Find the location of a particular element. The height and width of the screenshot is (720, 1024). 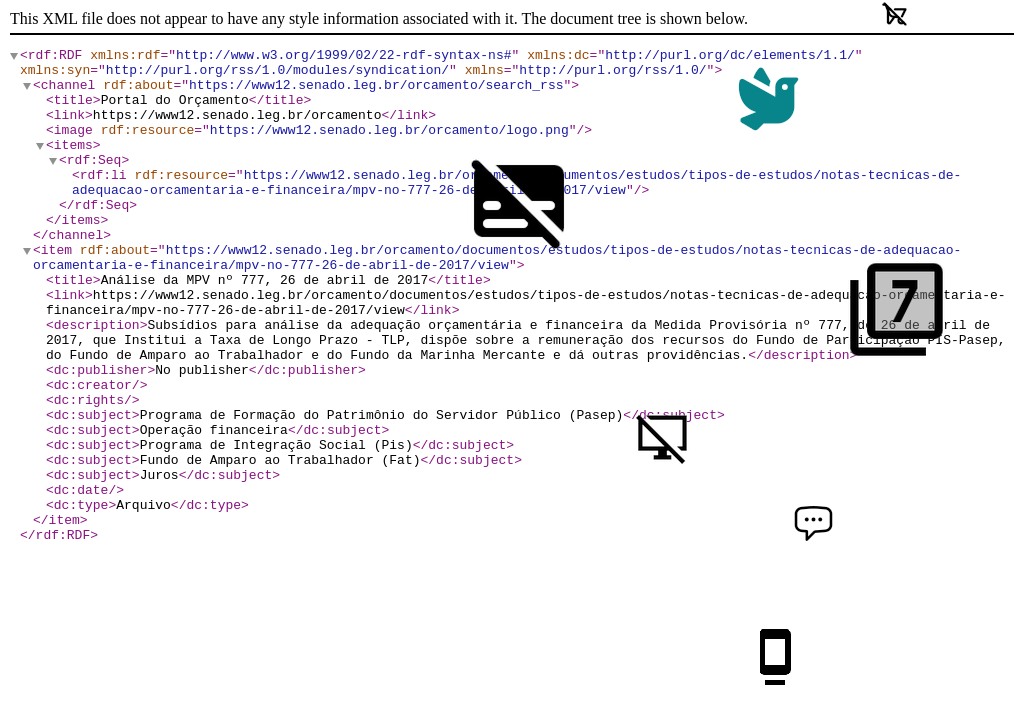

open chat or messaging is located at coordinates (813, 523).